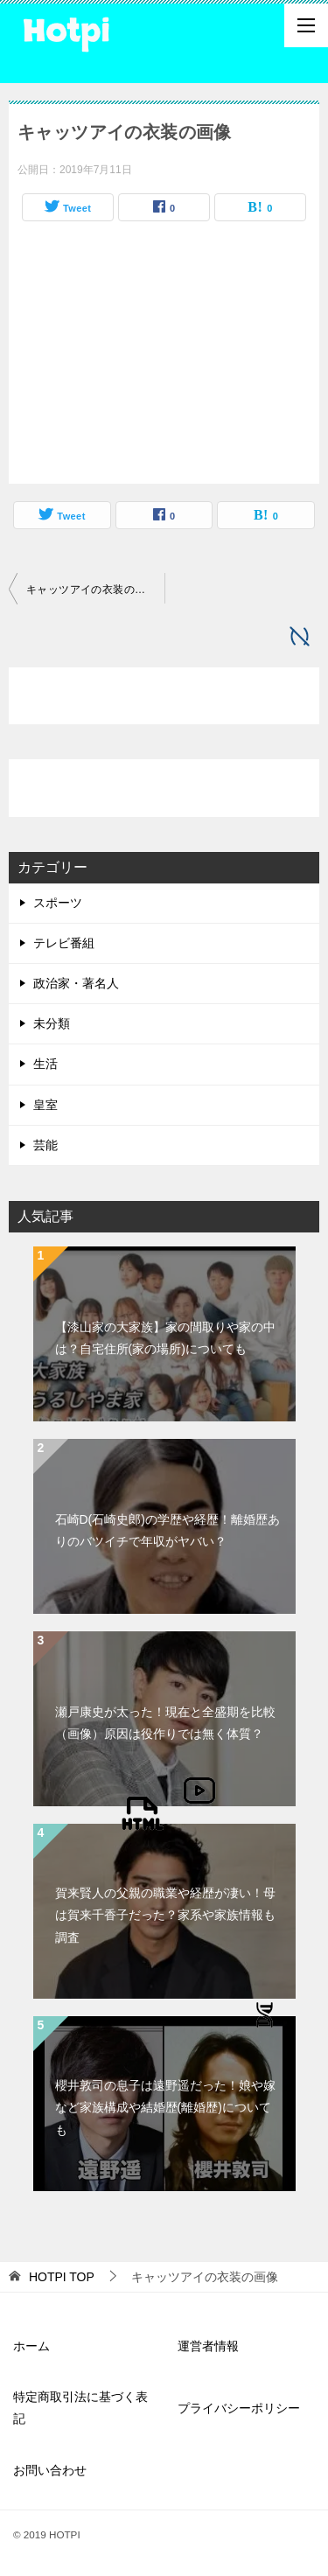  What do you see at coordinates (299, 636) in the screenshot?
I see `disable grouping or parentheses in formula` at bounding box center [299, 636].